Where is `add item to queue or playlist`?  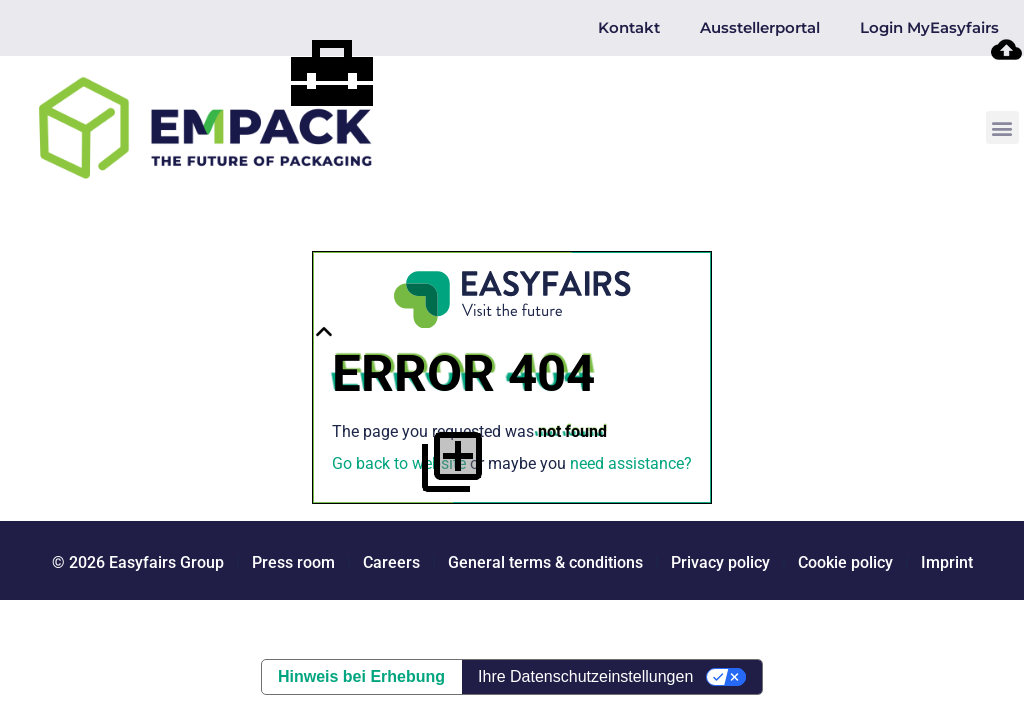
add item to queue or playlist is located at coordinates (452, 462).